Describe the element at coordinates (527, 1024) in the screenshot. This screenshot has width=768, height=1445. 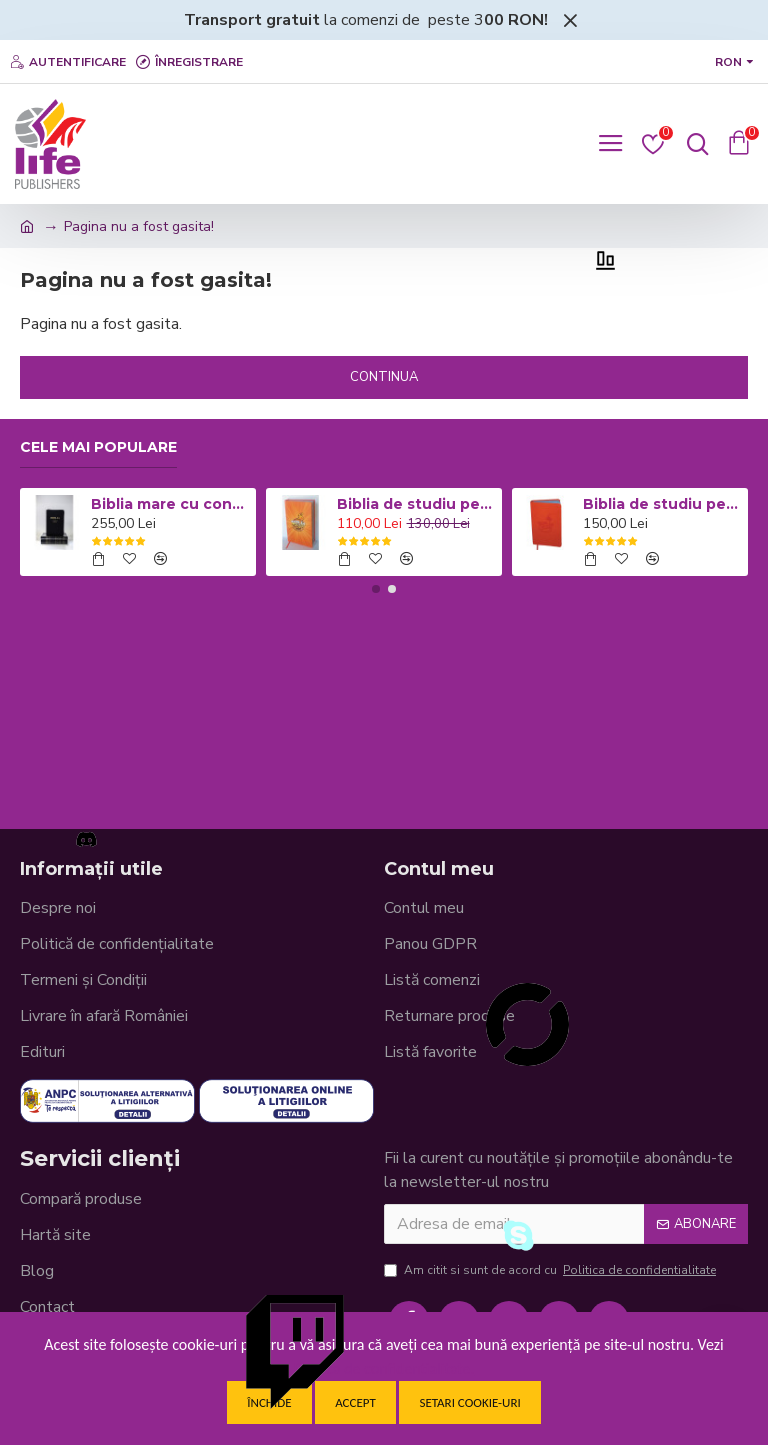
I see `open rustdesk remote desktop application` at that location.